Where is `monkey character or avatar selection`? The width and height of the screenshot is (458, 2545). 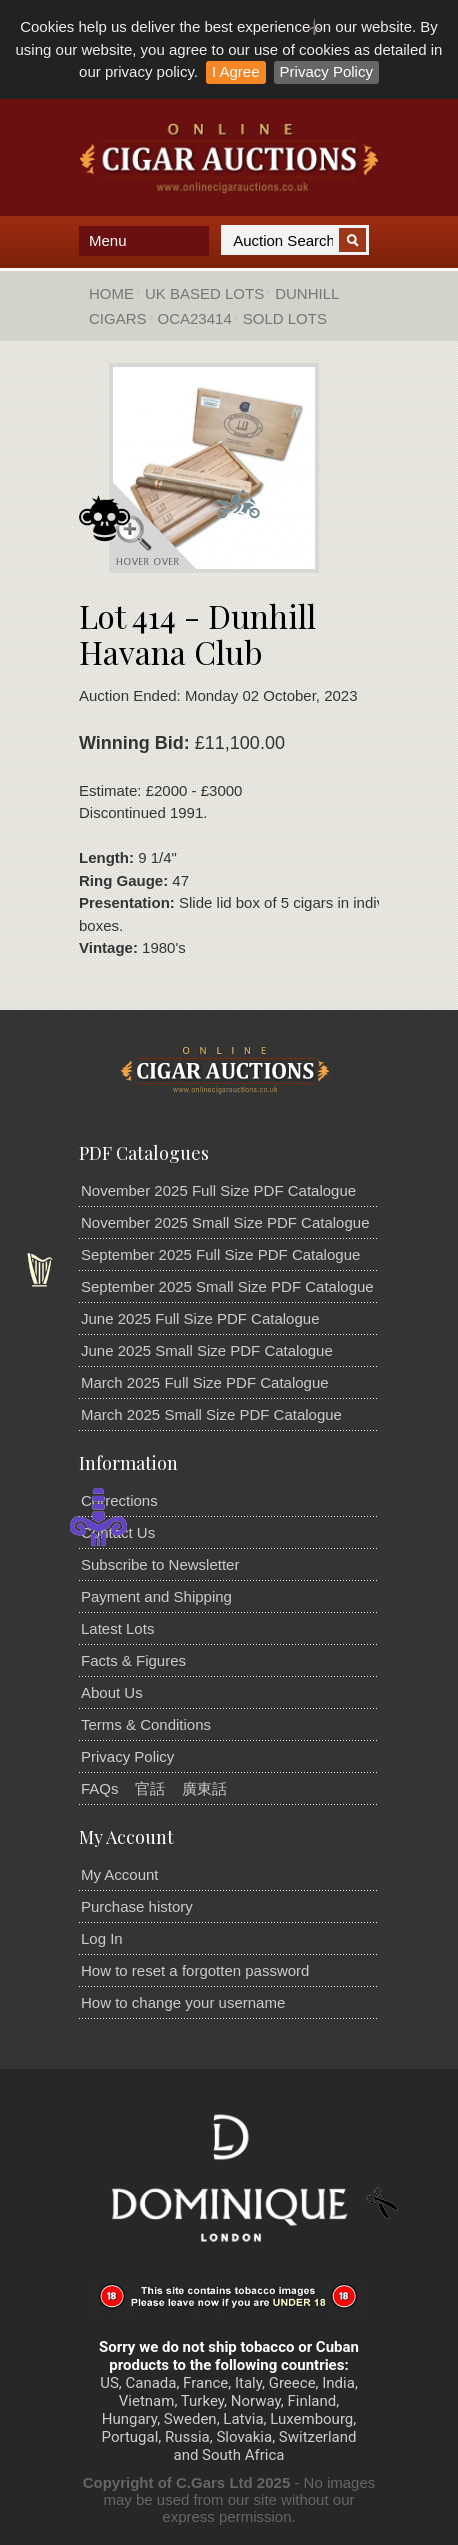 monkey character or avatar selection is located at coordinates (104, 520).